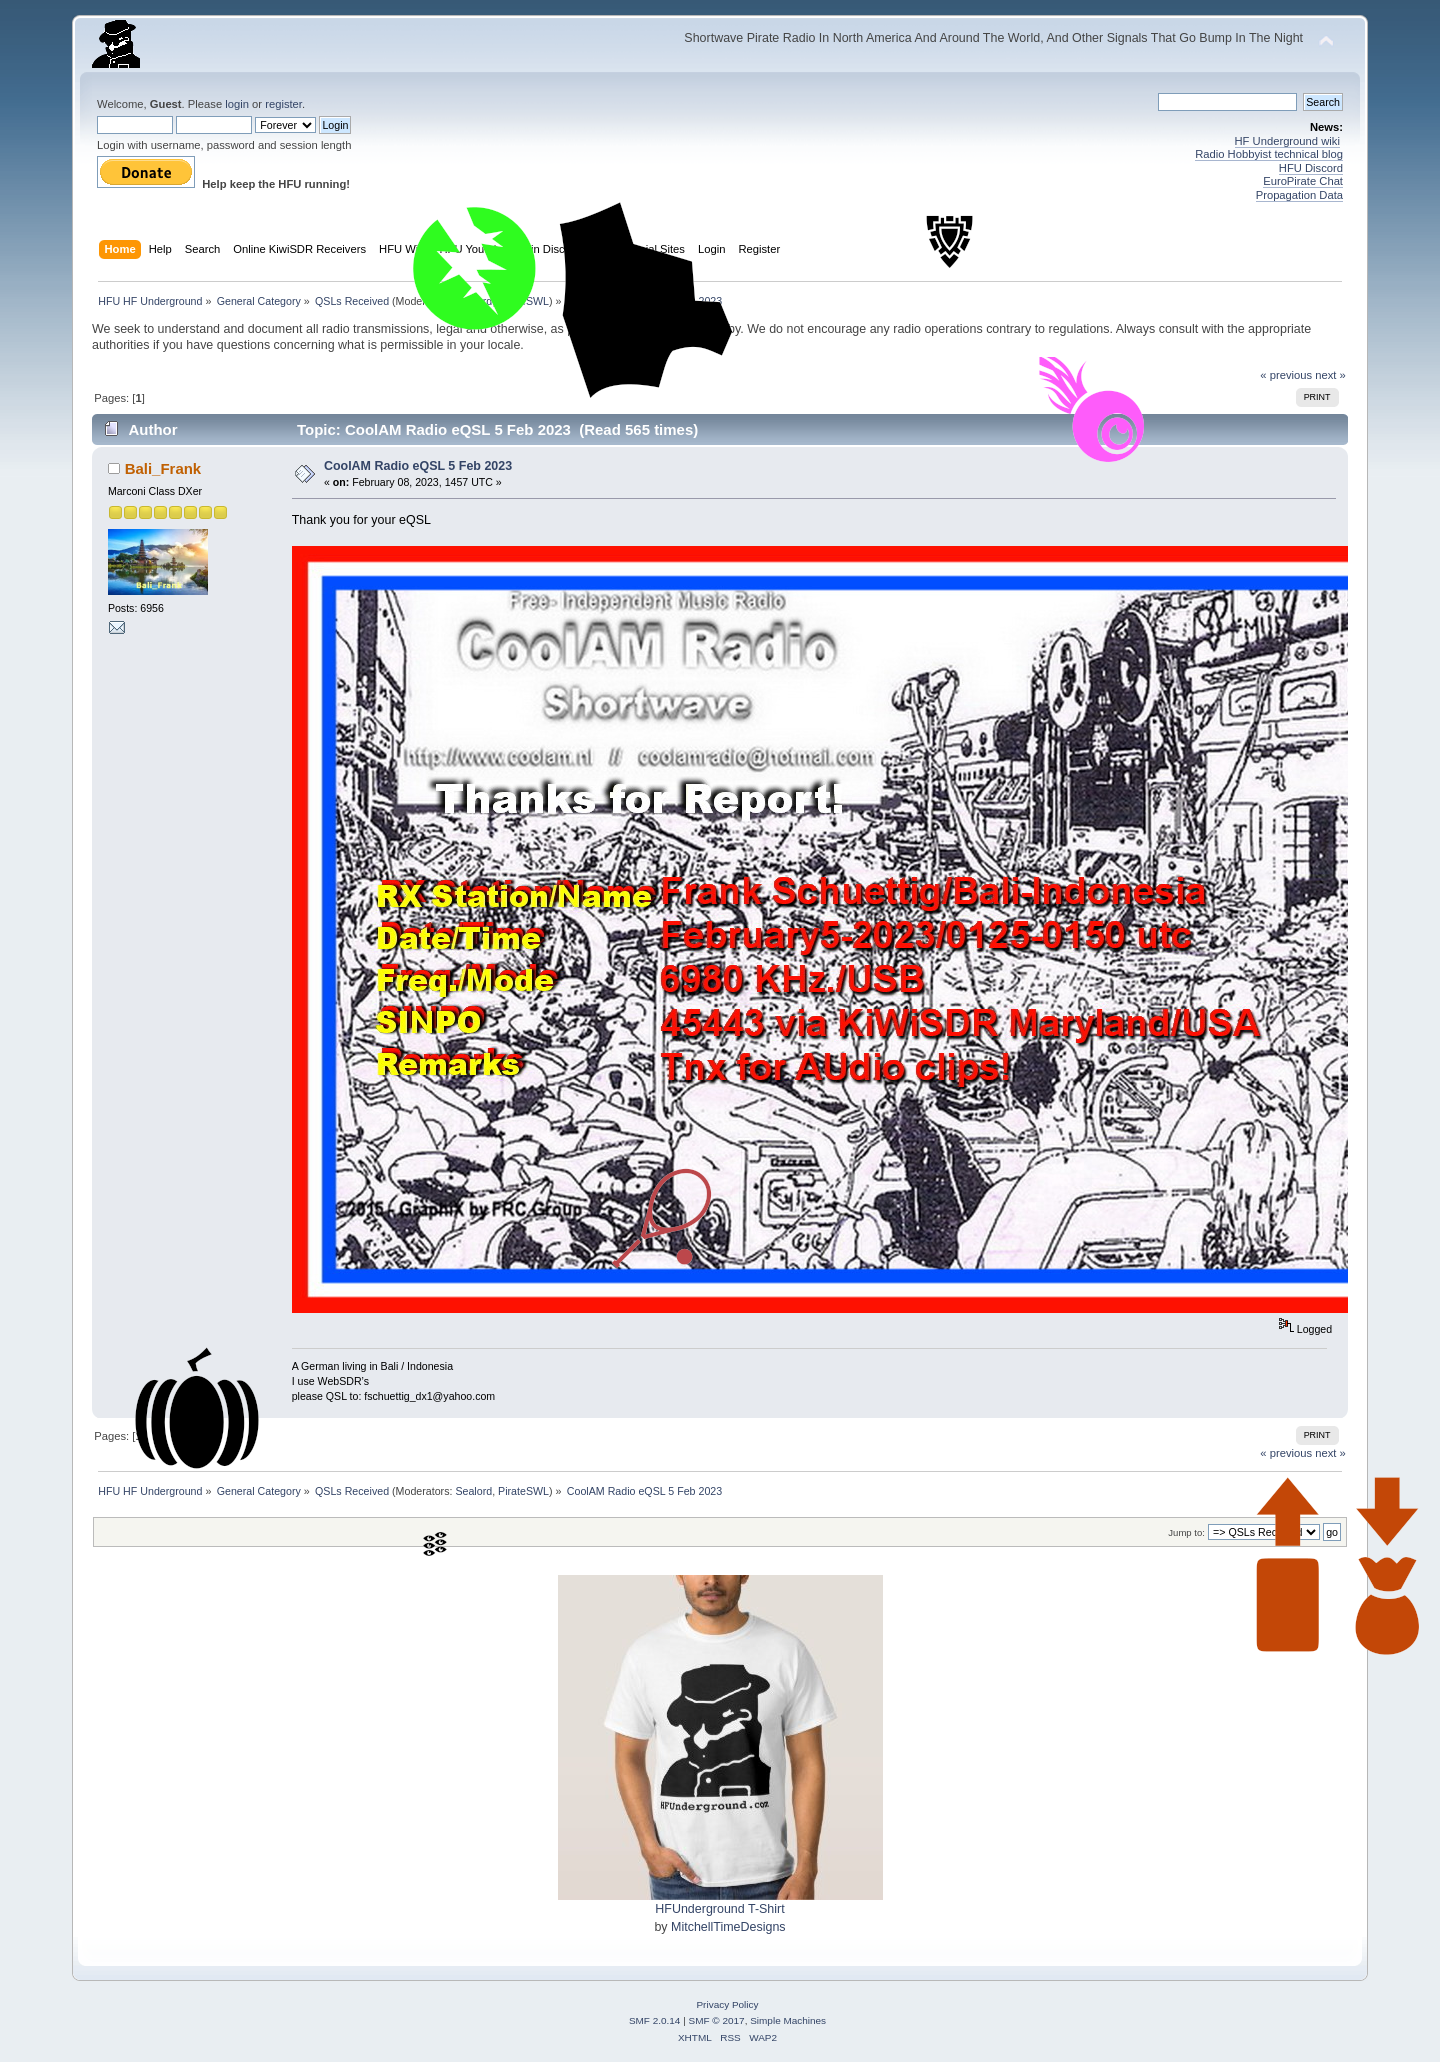  Describe the element at coordinates (949, 241) in the screenshot. I see `indicates protected or secured content` at that location.